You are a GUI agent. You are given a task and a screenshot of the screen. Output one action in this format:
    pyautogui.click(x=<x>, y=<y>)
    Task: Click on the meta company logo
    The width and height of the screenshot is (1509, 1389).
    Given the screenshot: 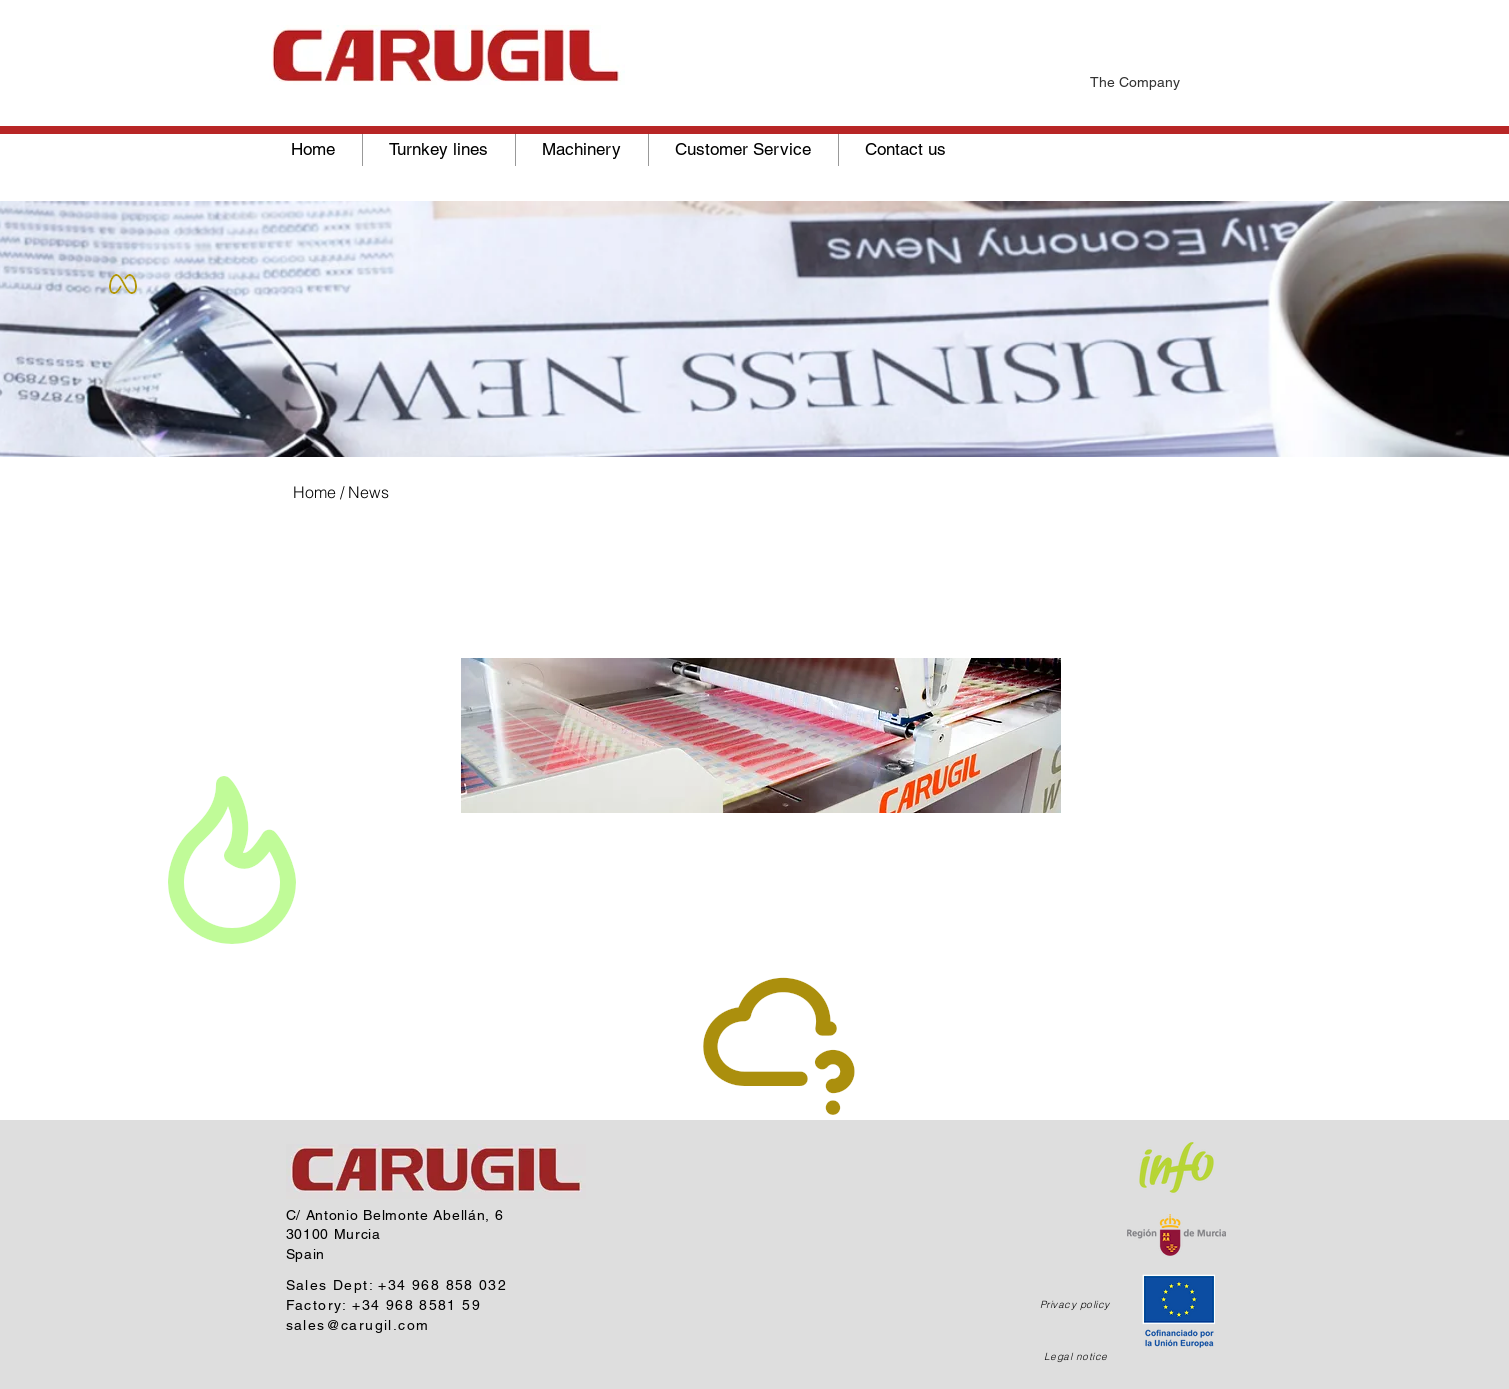 What is the action you would take?
    pyautogui.click(x=123, y=284)
    